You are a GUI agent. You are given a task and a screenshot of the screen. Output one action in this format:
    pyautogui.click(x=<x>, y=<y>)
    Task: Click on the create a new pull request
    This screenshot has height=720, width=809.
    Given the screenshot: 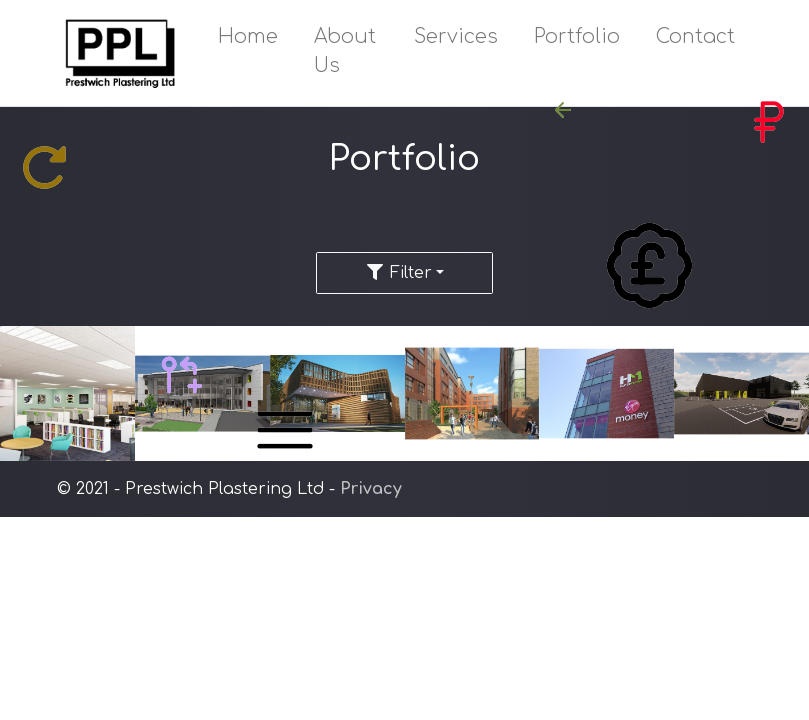 What is the action you would take?
    pyautogui.click(x=182, y=375)
    